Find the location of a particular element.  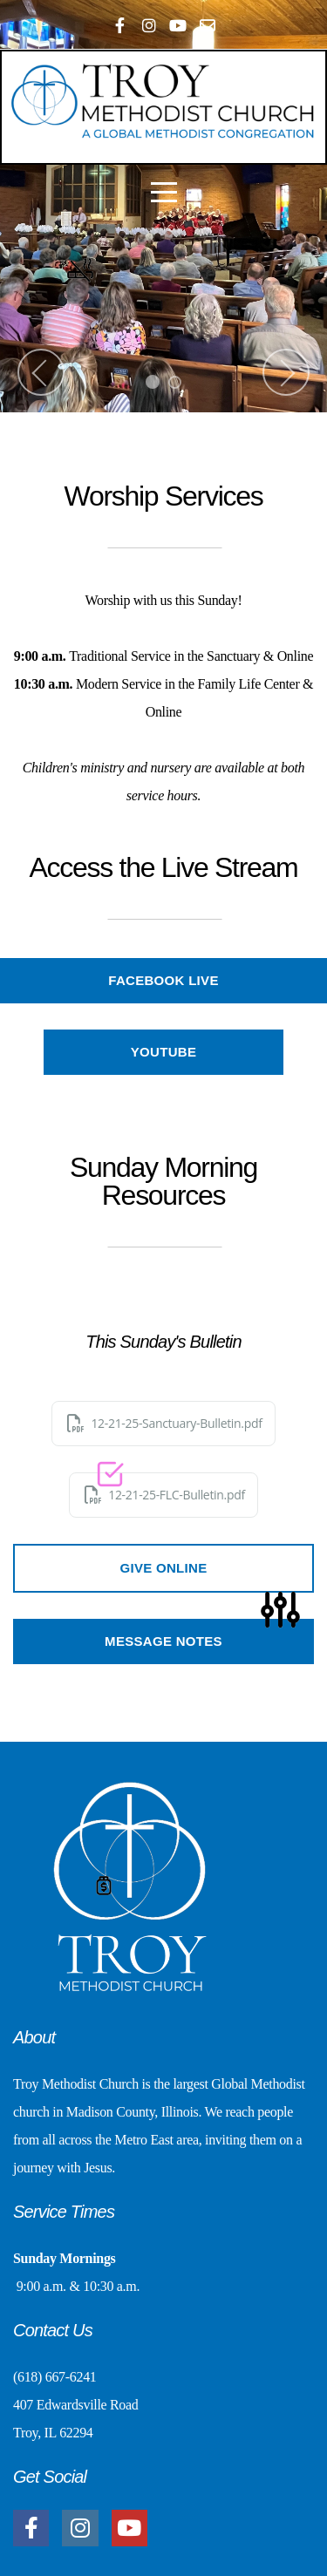

adjust settings or preferences is located at coordinates (280, 1609).